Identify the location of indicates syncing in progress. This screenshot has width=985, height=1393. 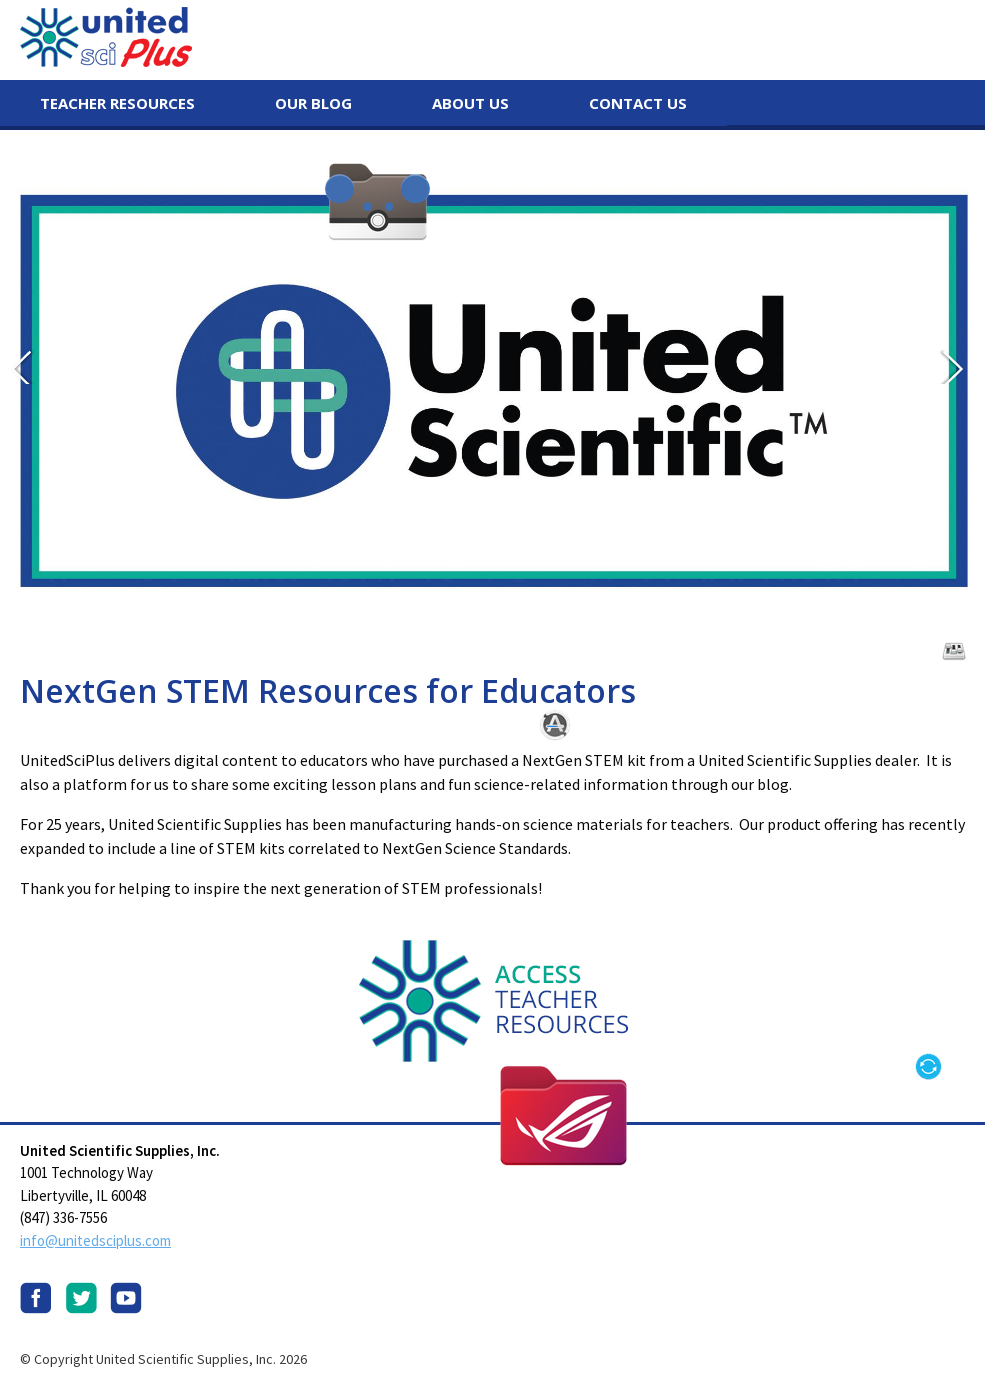
(928, 1066).